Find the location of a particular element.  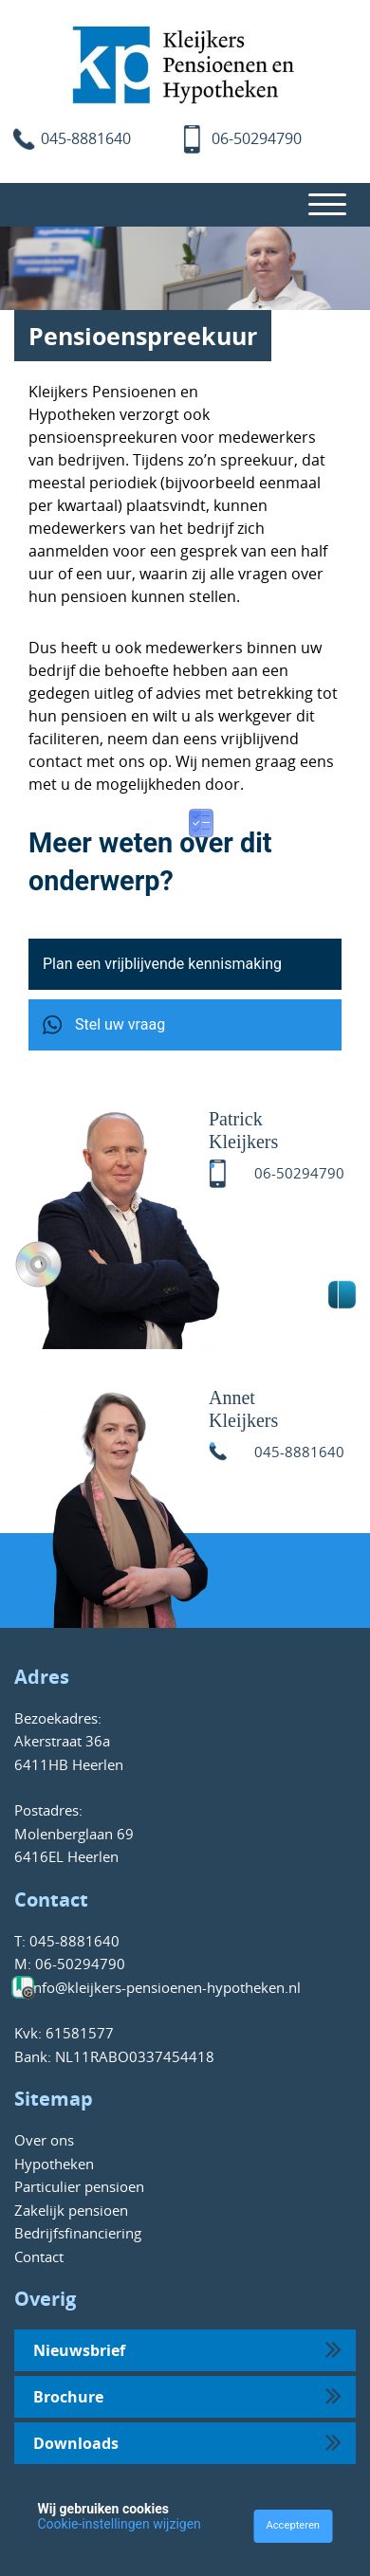

open shotcut video editor is located at coordinates (342, 1294).